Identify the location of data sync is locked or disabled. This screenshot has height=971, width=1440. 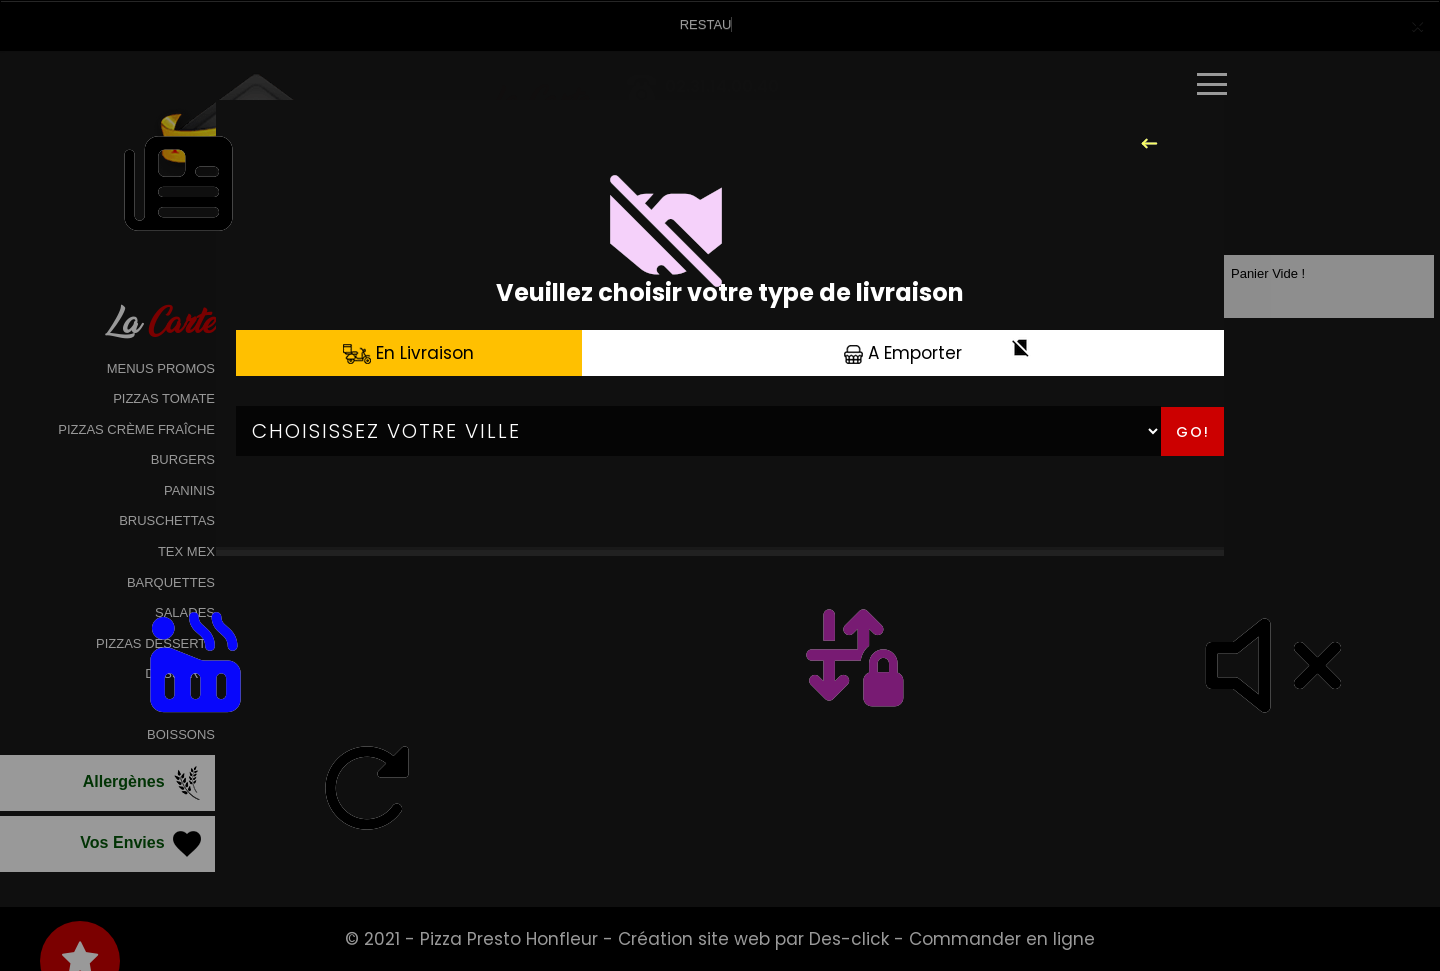
(852, 655).